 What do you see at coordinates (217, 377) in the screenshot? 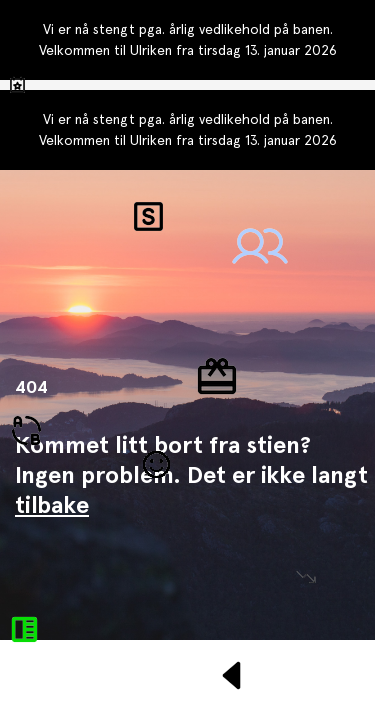
I see `view or redeem a gift card` at bounding box center [217, 377].